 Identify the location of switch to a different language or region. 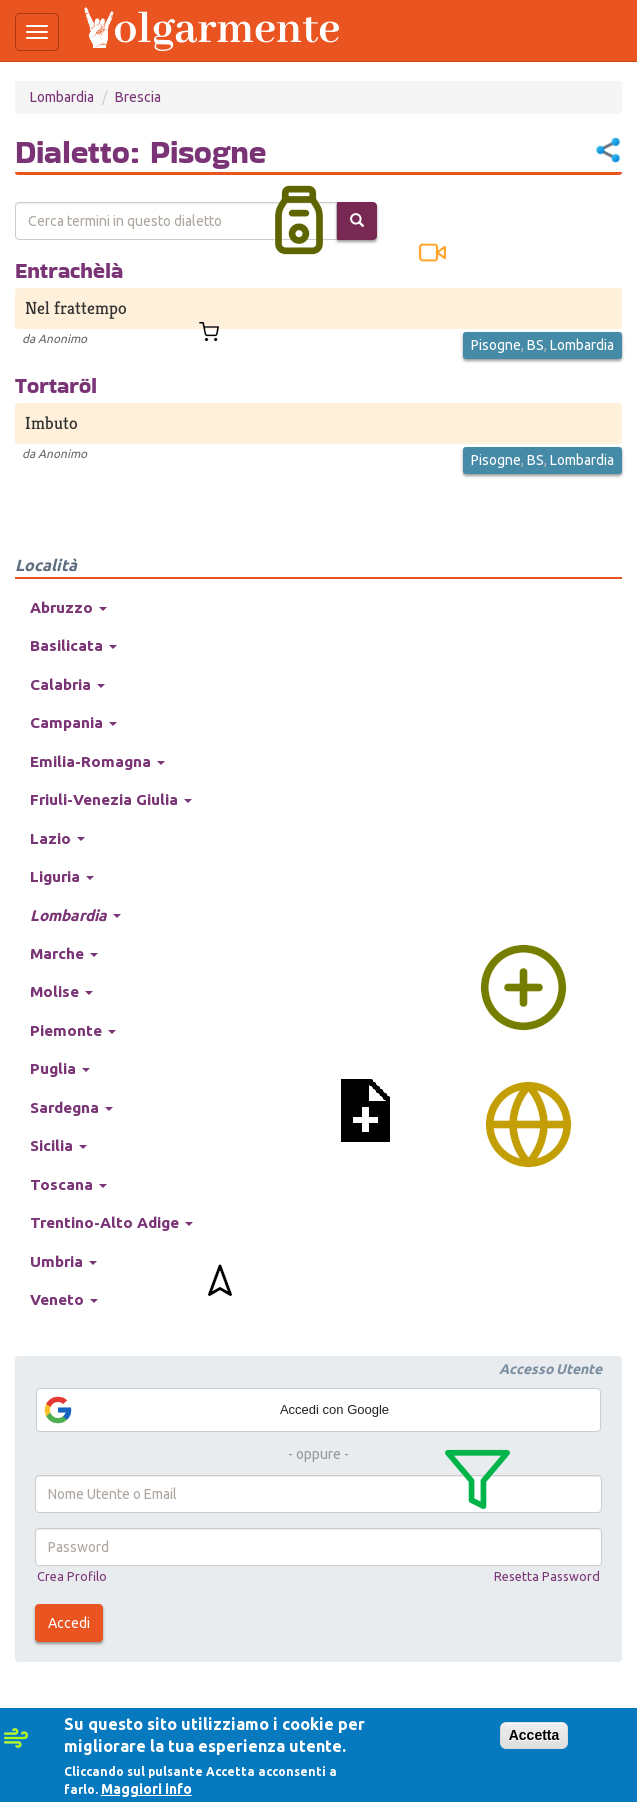
(528, 1124).